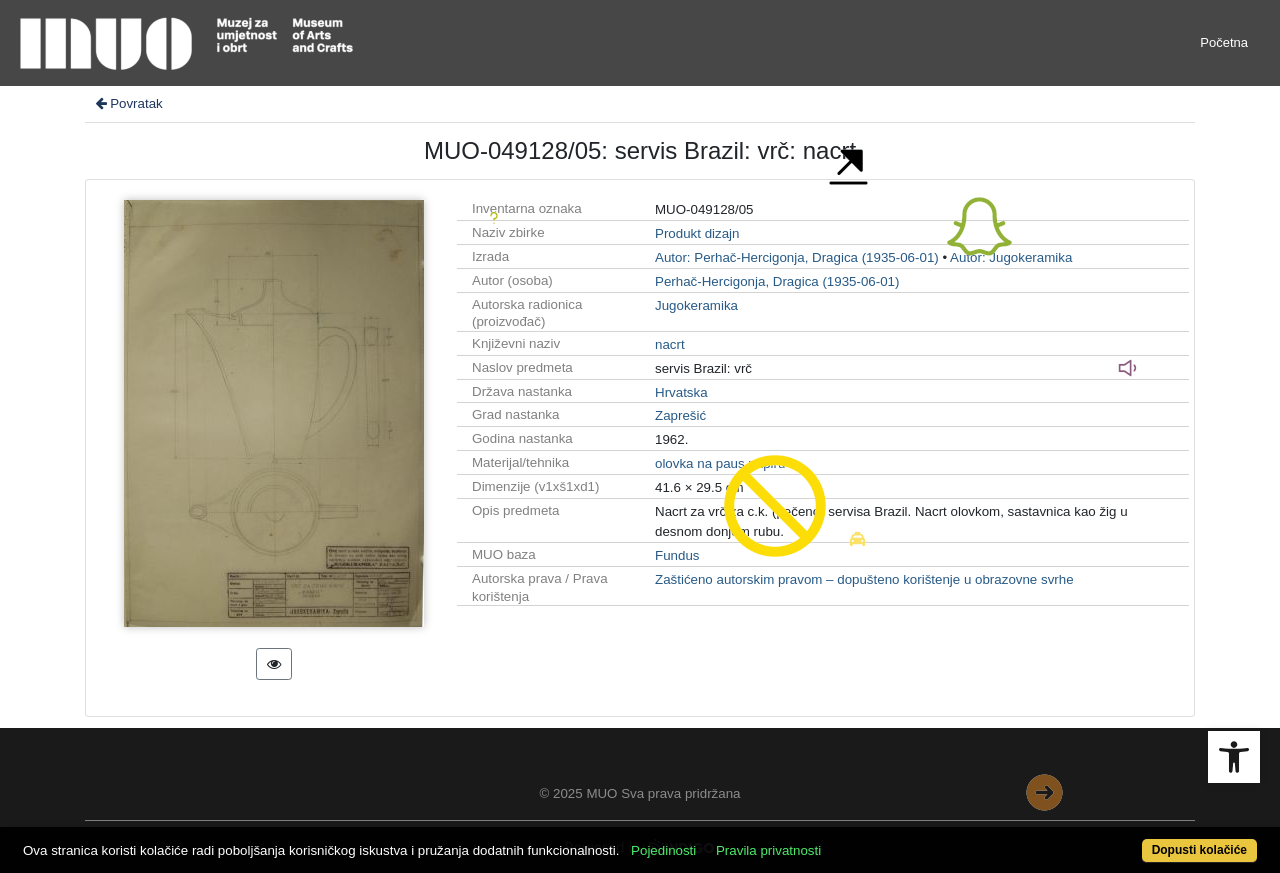 This screenshot has height=873, width=1280. What do you see at coordinates (857, 539) in the screenshot?
I see `request a taxi or cab ride` at bounding box center [857, 539].